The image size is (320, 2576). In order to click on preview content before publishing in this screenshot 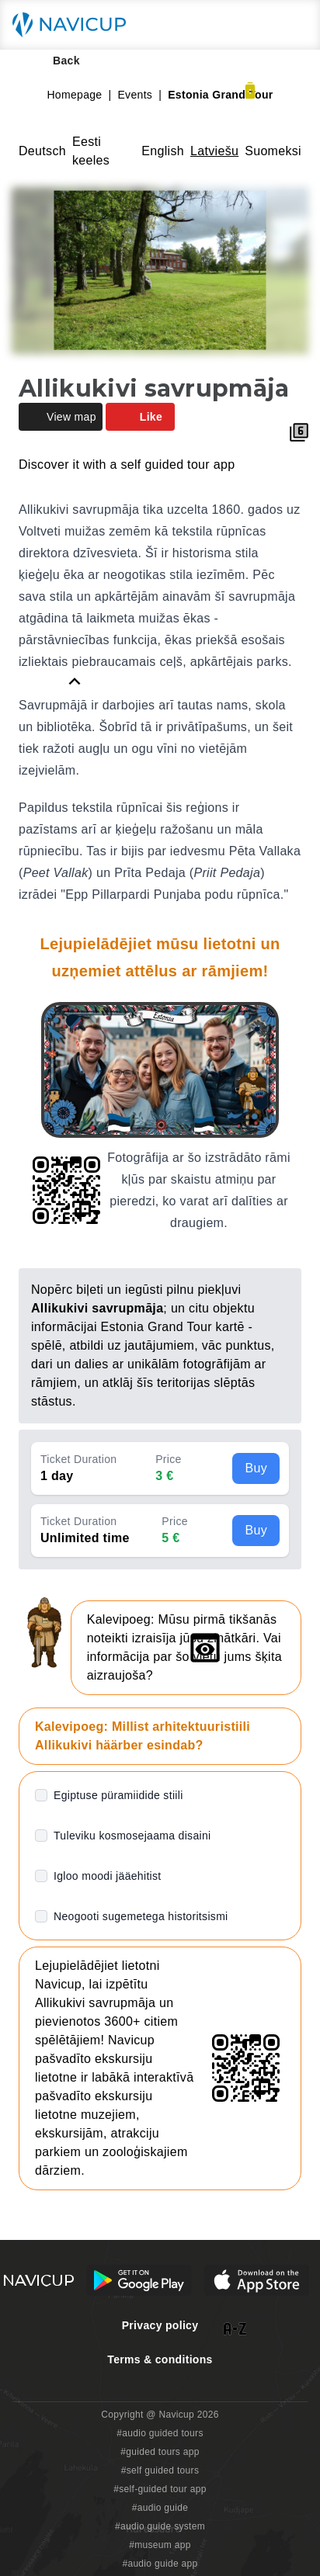, I will do `click(205, 1648)`.